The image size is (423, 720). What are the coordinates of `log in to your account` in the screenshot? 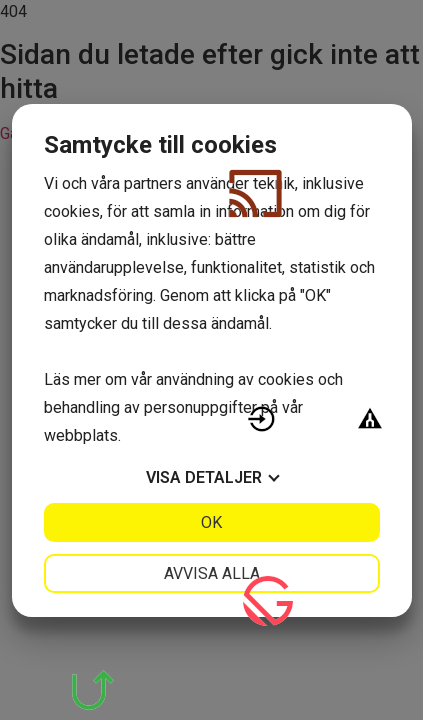 It's located at (262, 419).